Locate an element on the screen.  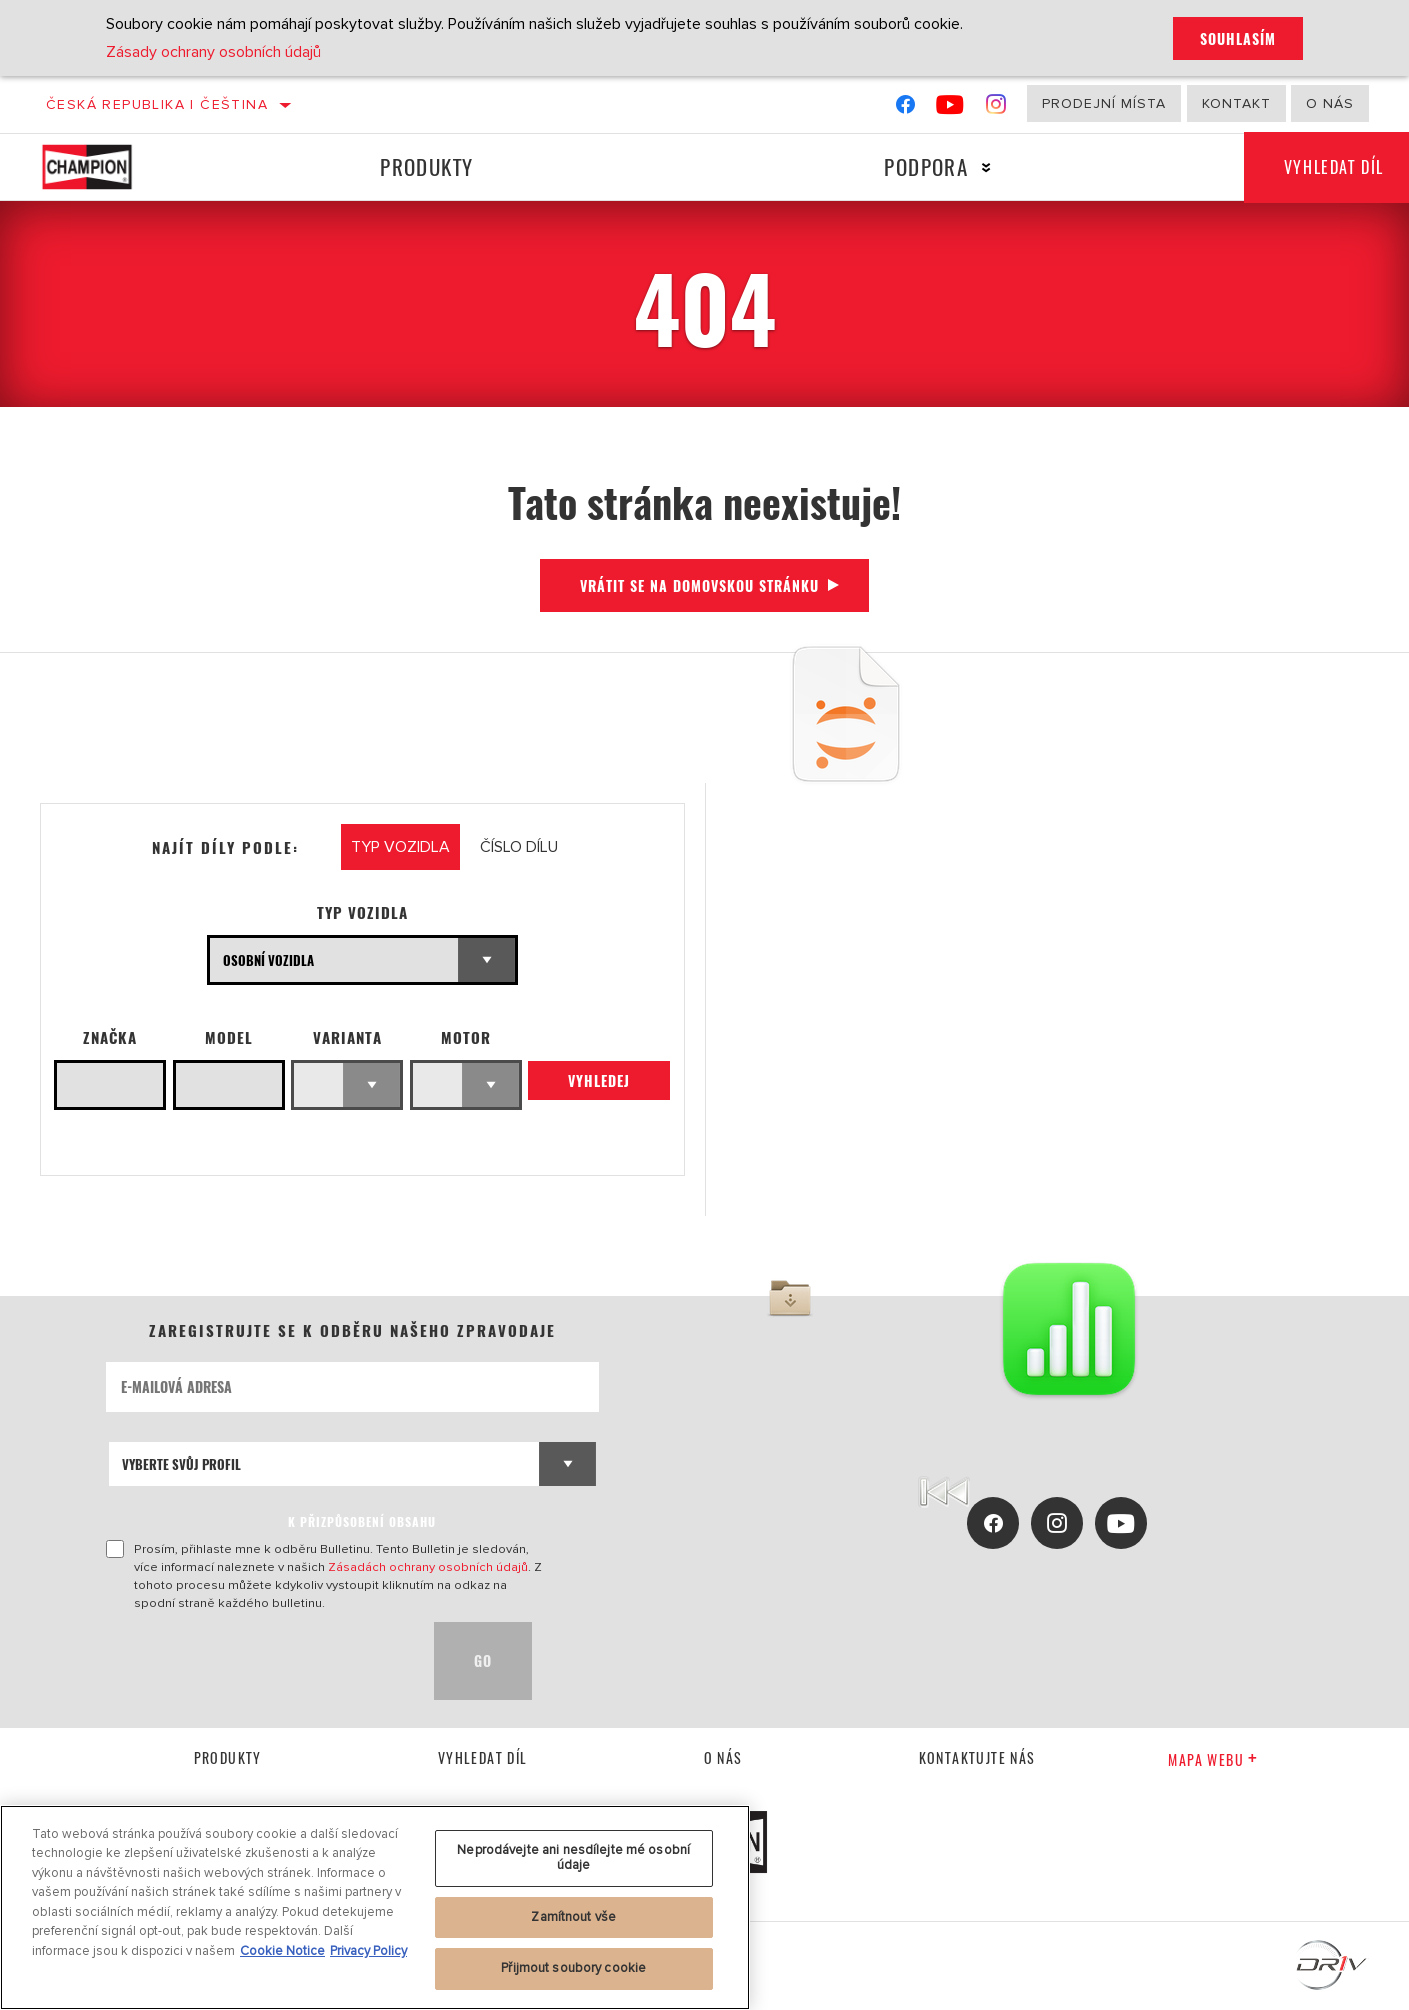
open Numbers spreadsheet app is located at coordinates (1069, 1329).